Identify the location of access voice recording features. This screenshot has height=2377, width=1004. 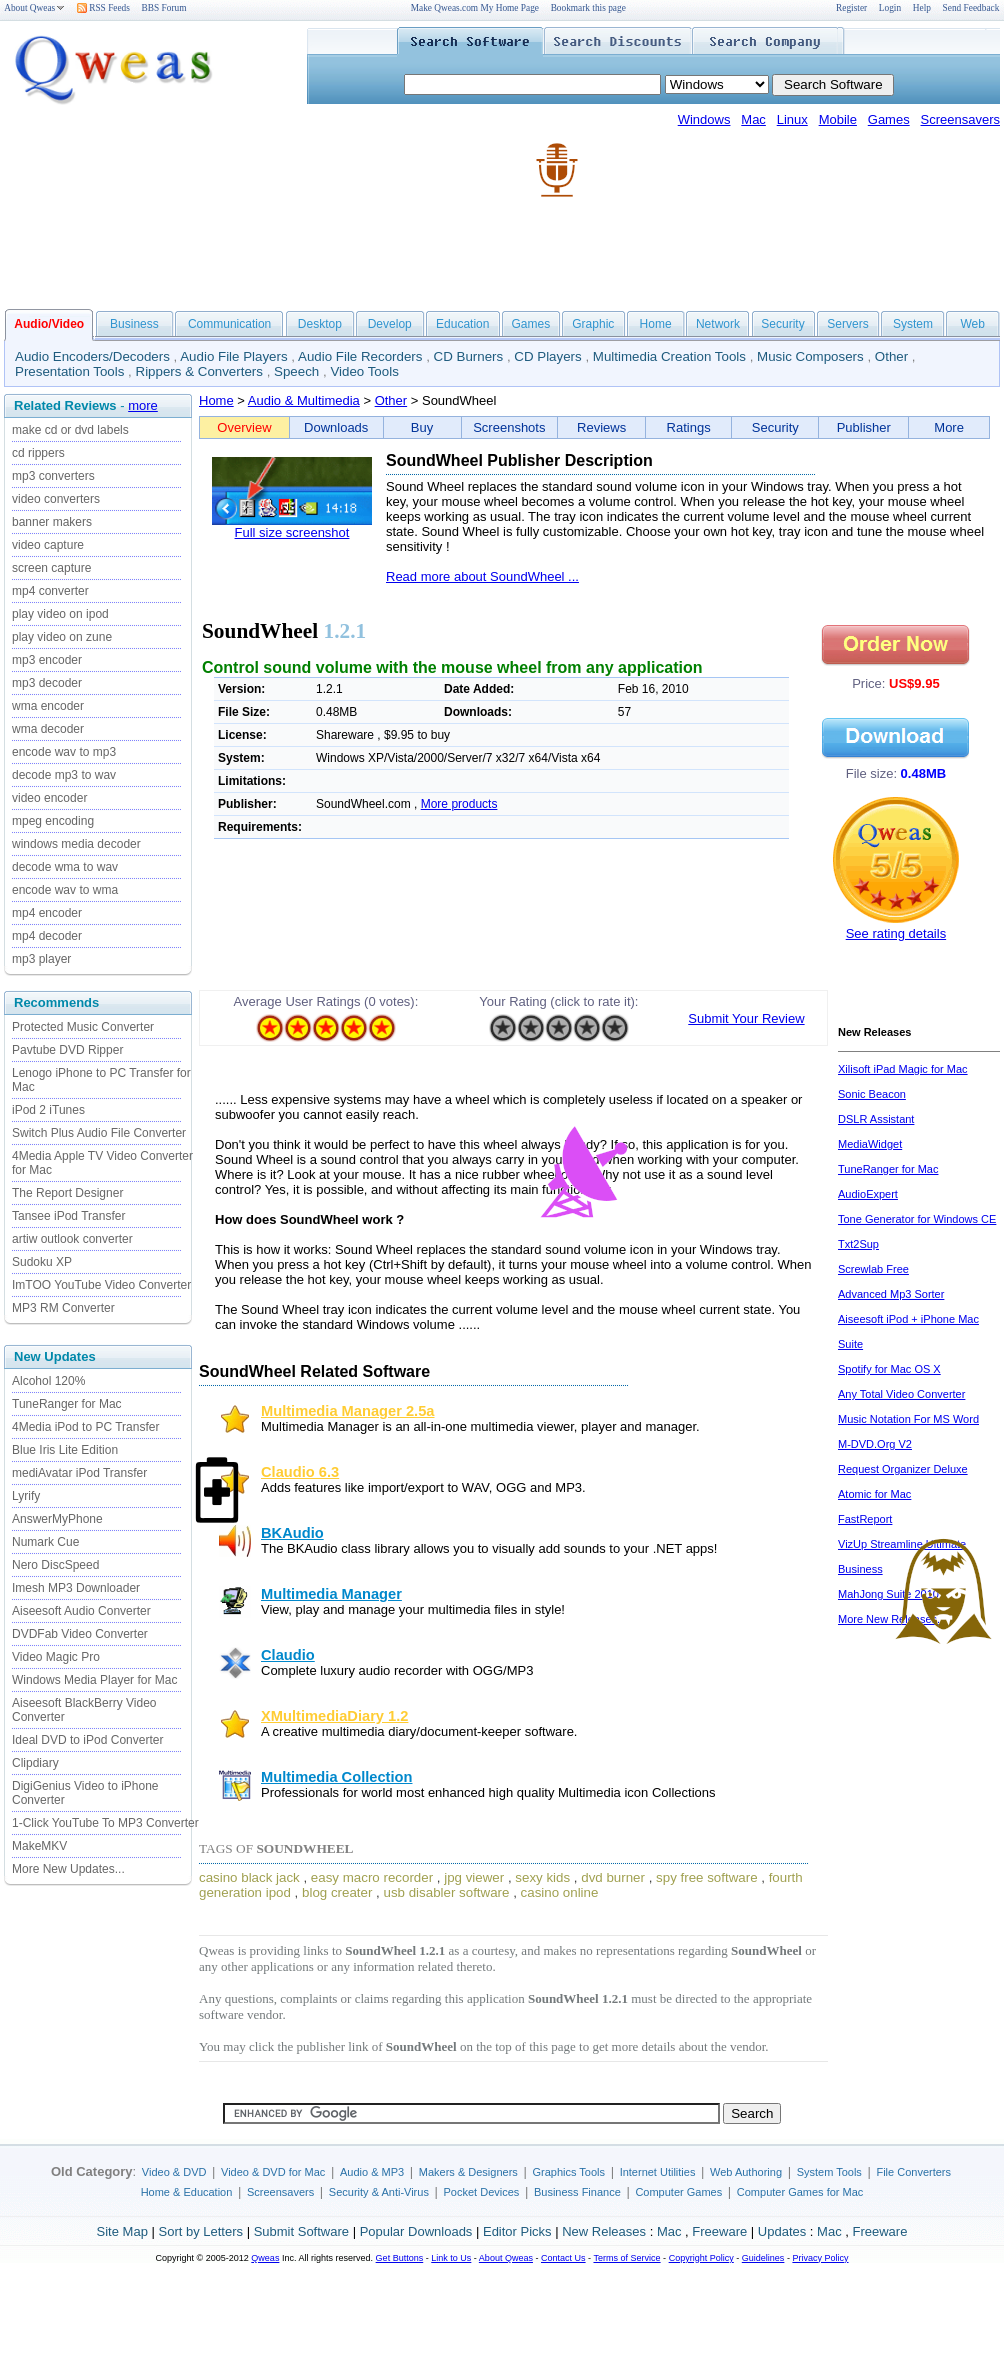
(557, 170).